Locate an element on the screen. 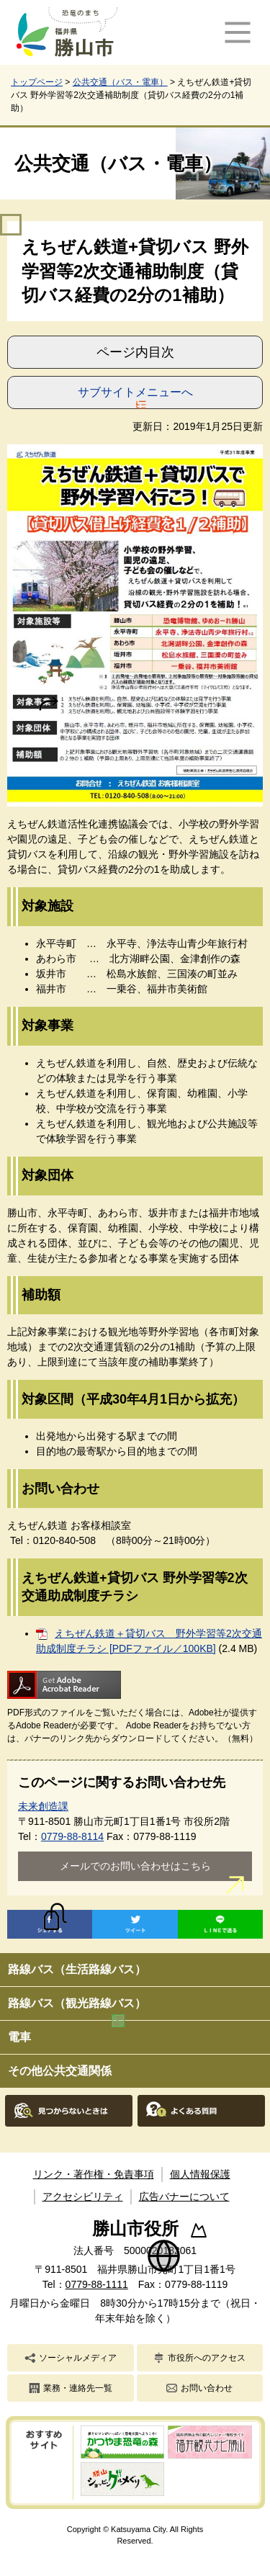  indicates missing or unavailable image content is located at coordinates (118, 2021).